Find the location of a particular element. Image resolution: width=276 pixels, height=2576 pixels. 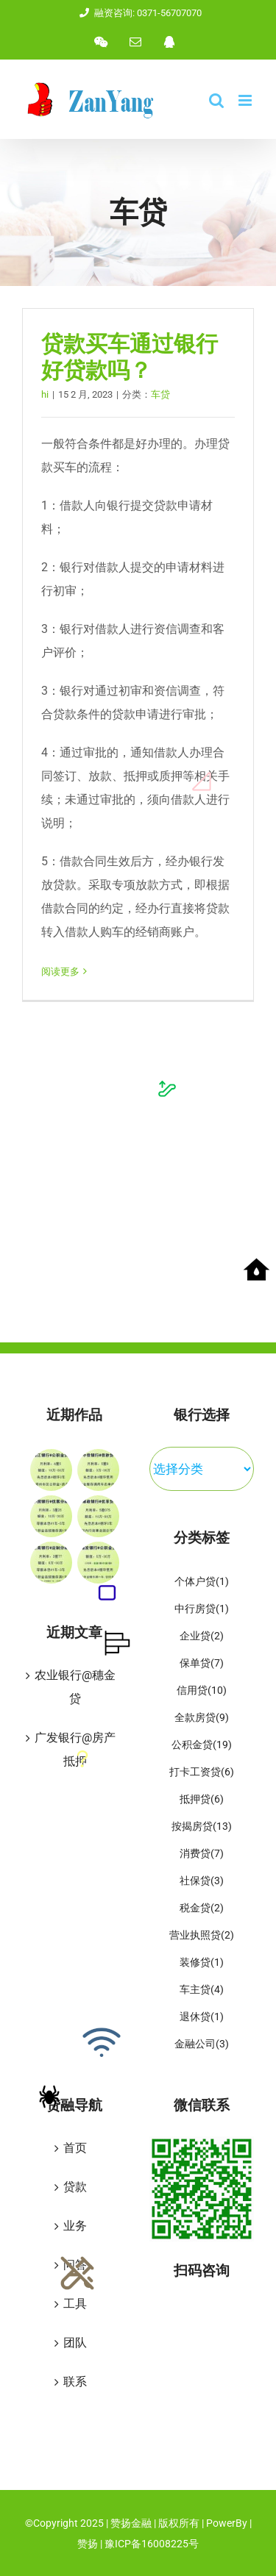

indicates active wireless network connection is located at coordinates (102, 2042).